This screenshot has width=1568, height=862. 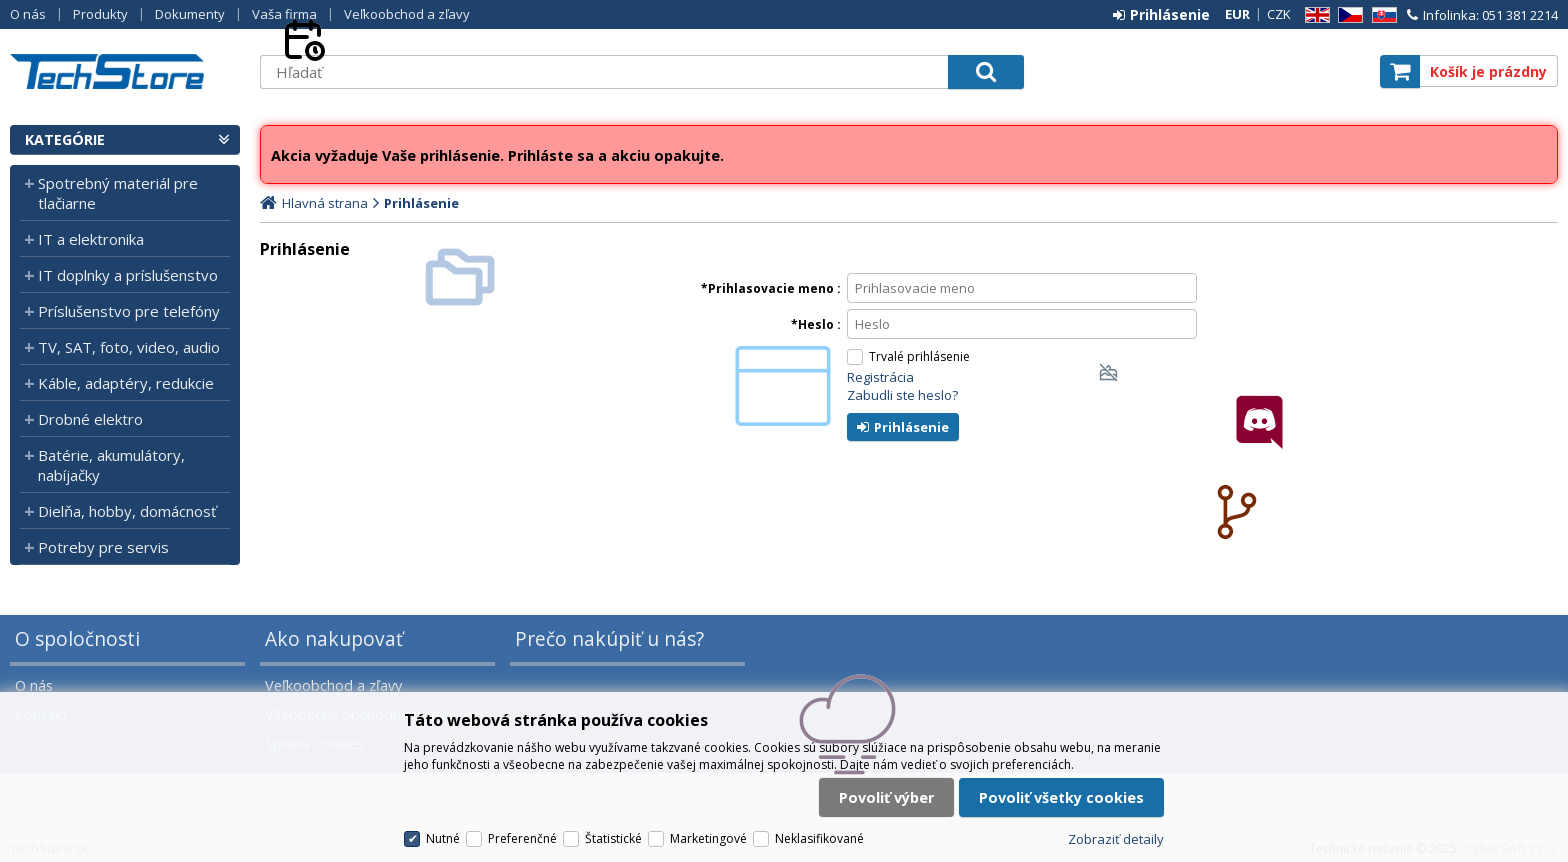 I want to click on view repository branches, so click(x=1237, y=512).